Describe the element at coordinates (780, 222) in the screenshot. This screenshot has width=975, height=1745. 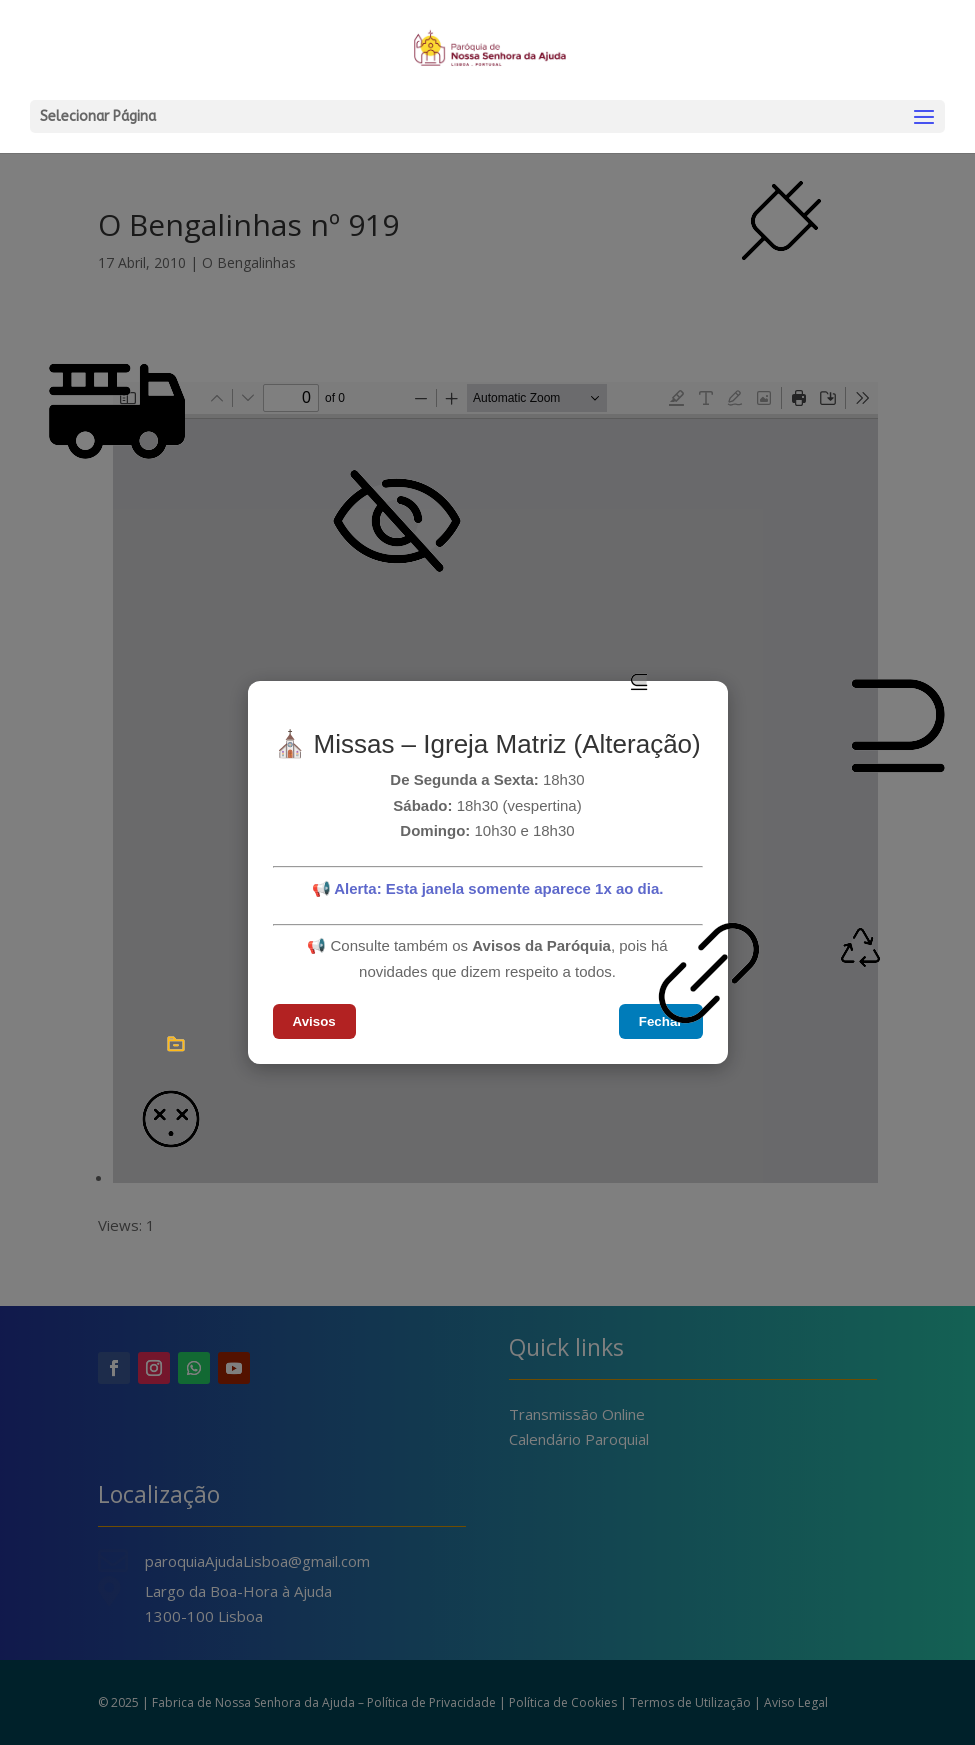
I see `connect to a power source` at that location.